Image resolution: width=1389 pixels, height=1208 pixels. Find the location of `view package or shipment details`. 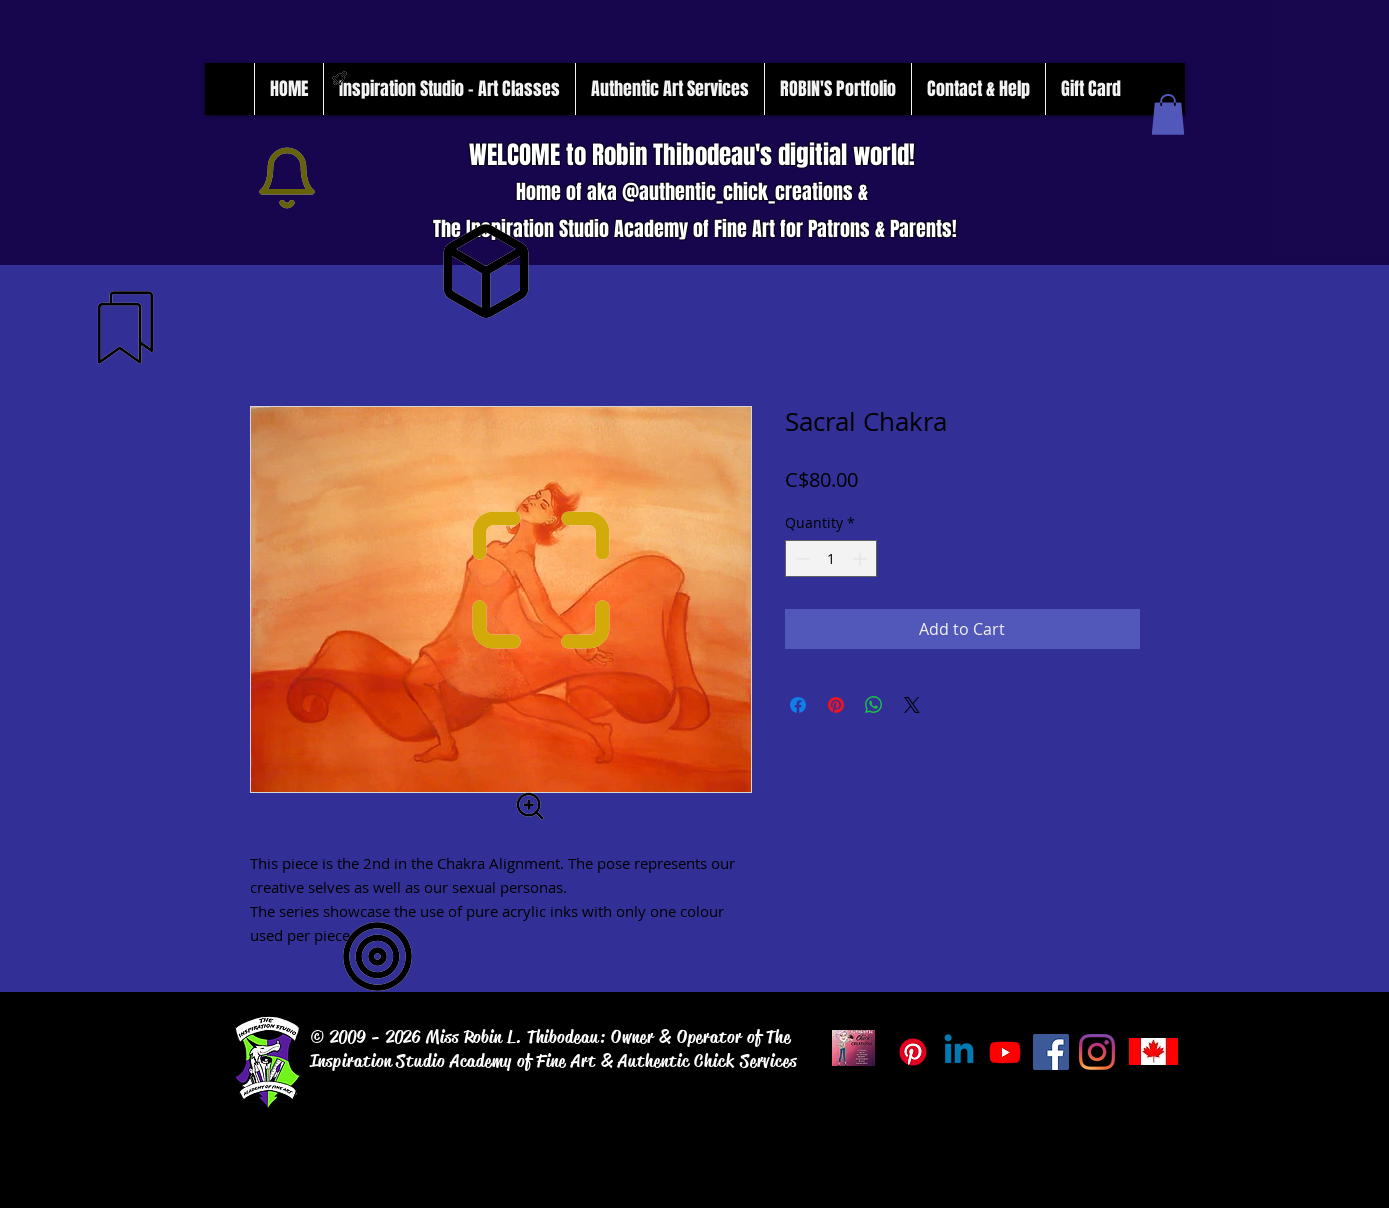

view package or shipment details is located at coordinates (486, 271).